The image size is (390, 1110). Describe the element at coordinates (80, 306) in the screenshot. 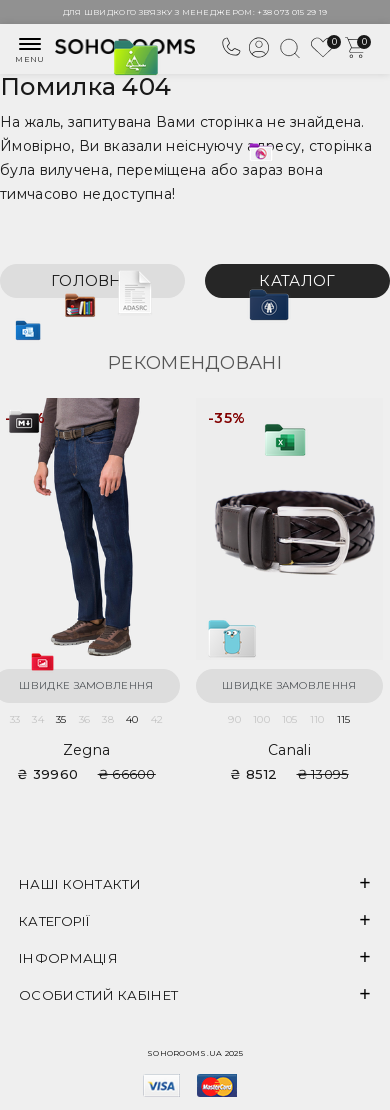

I see `open your books or ebooks library folder` at that location.